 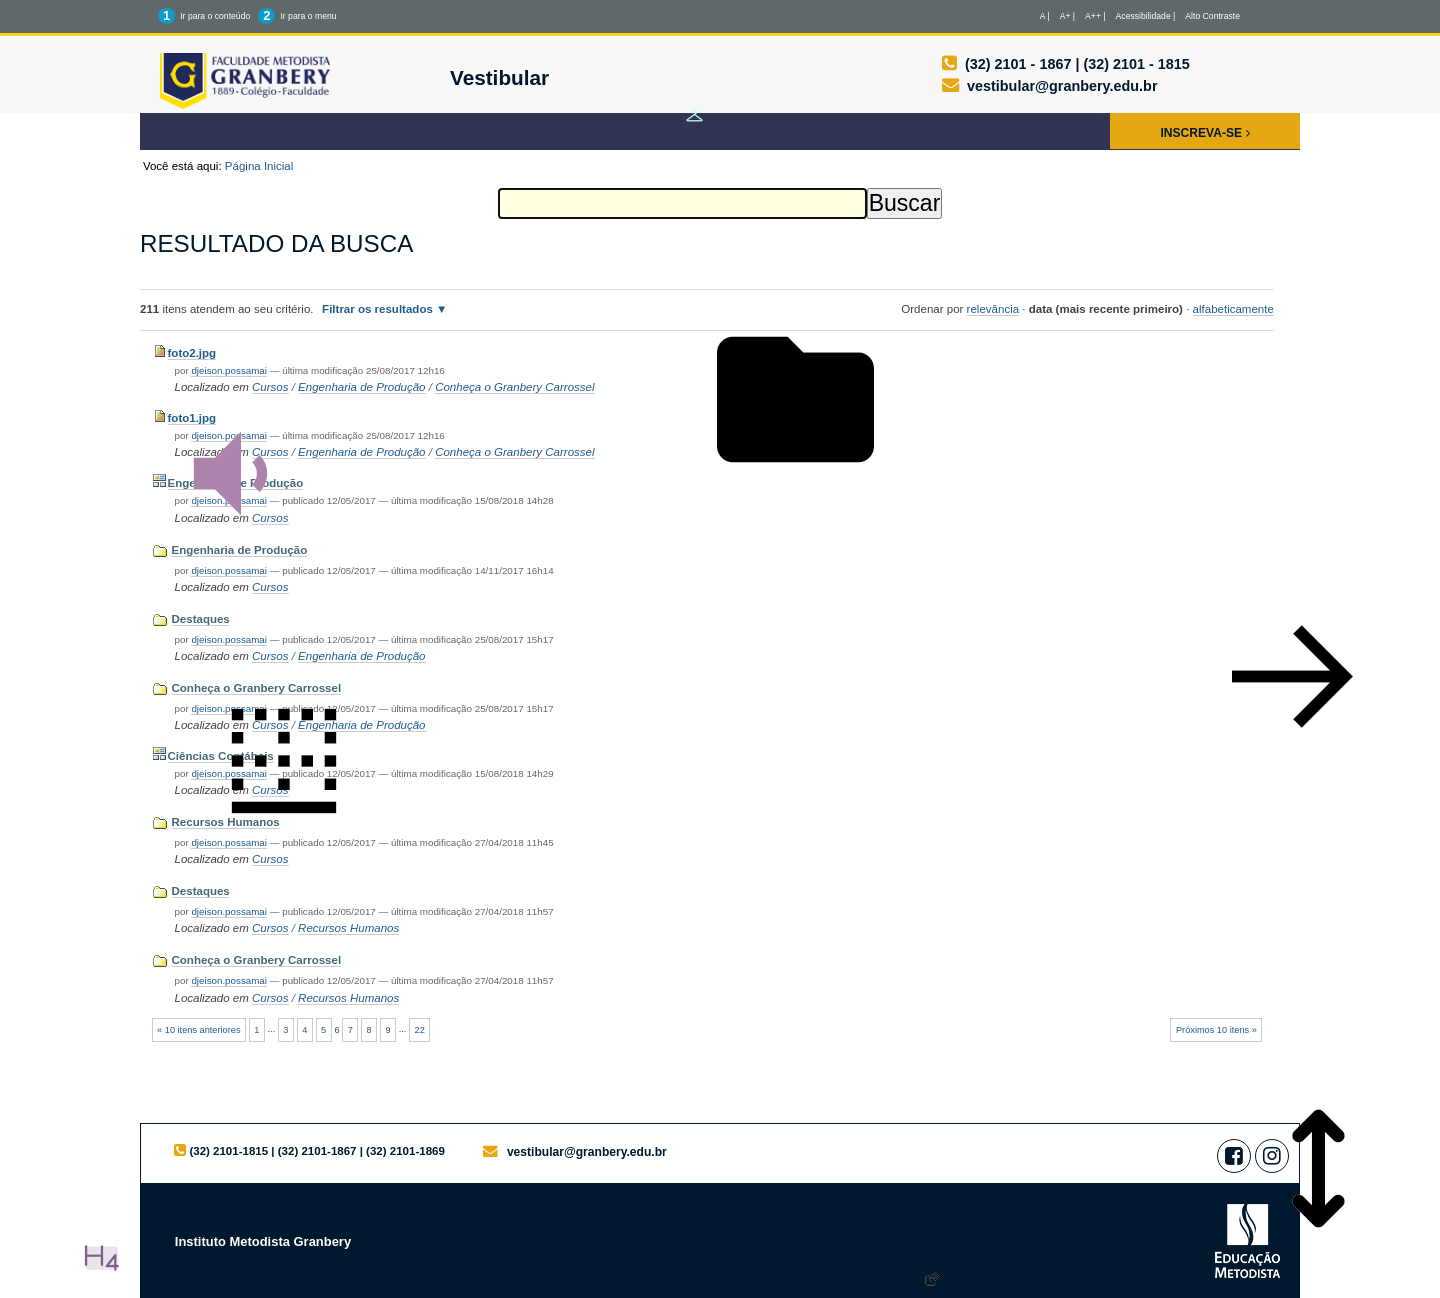 What do you see at coordinates (1292, 676) in the screenshot?
I see `navigate to the next item or page` at bounding box center [1292, 676].